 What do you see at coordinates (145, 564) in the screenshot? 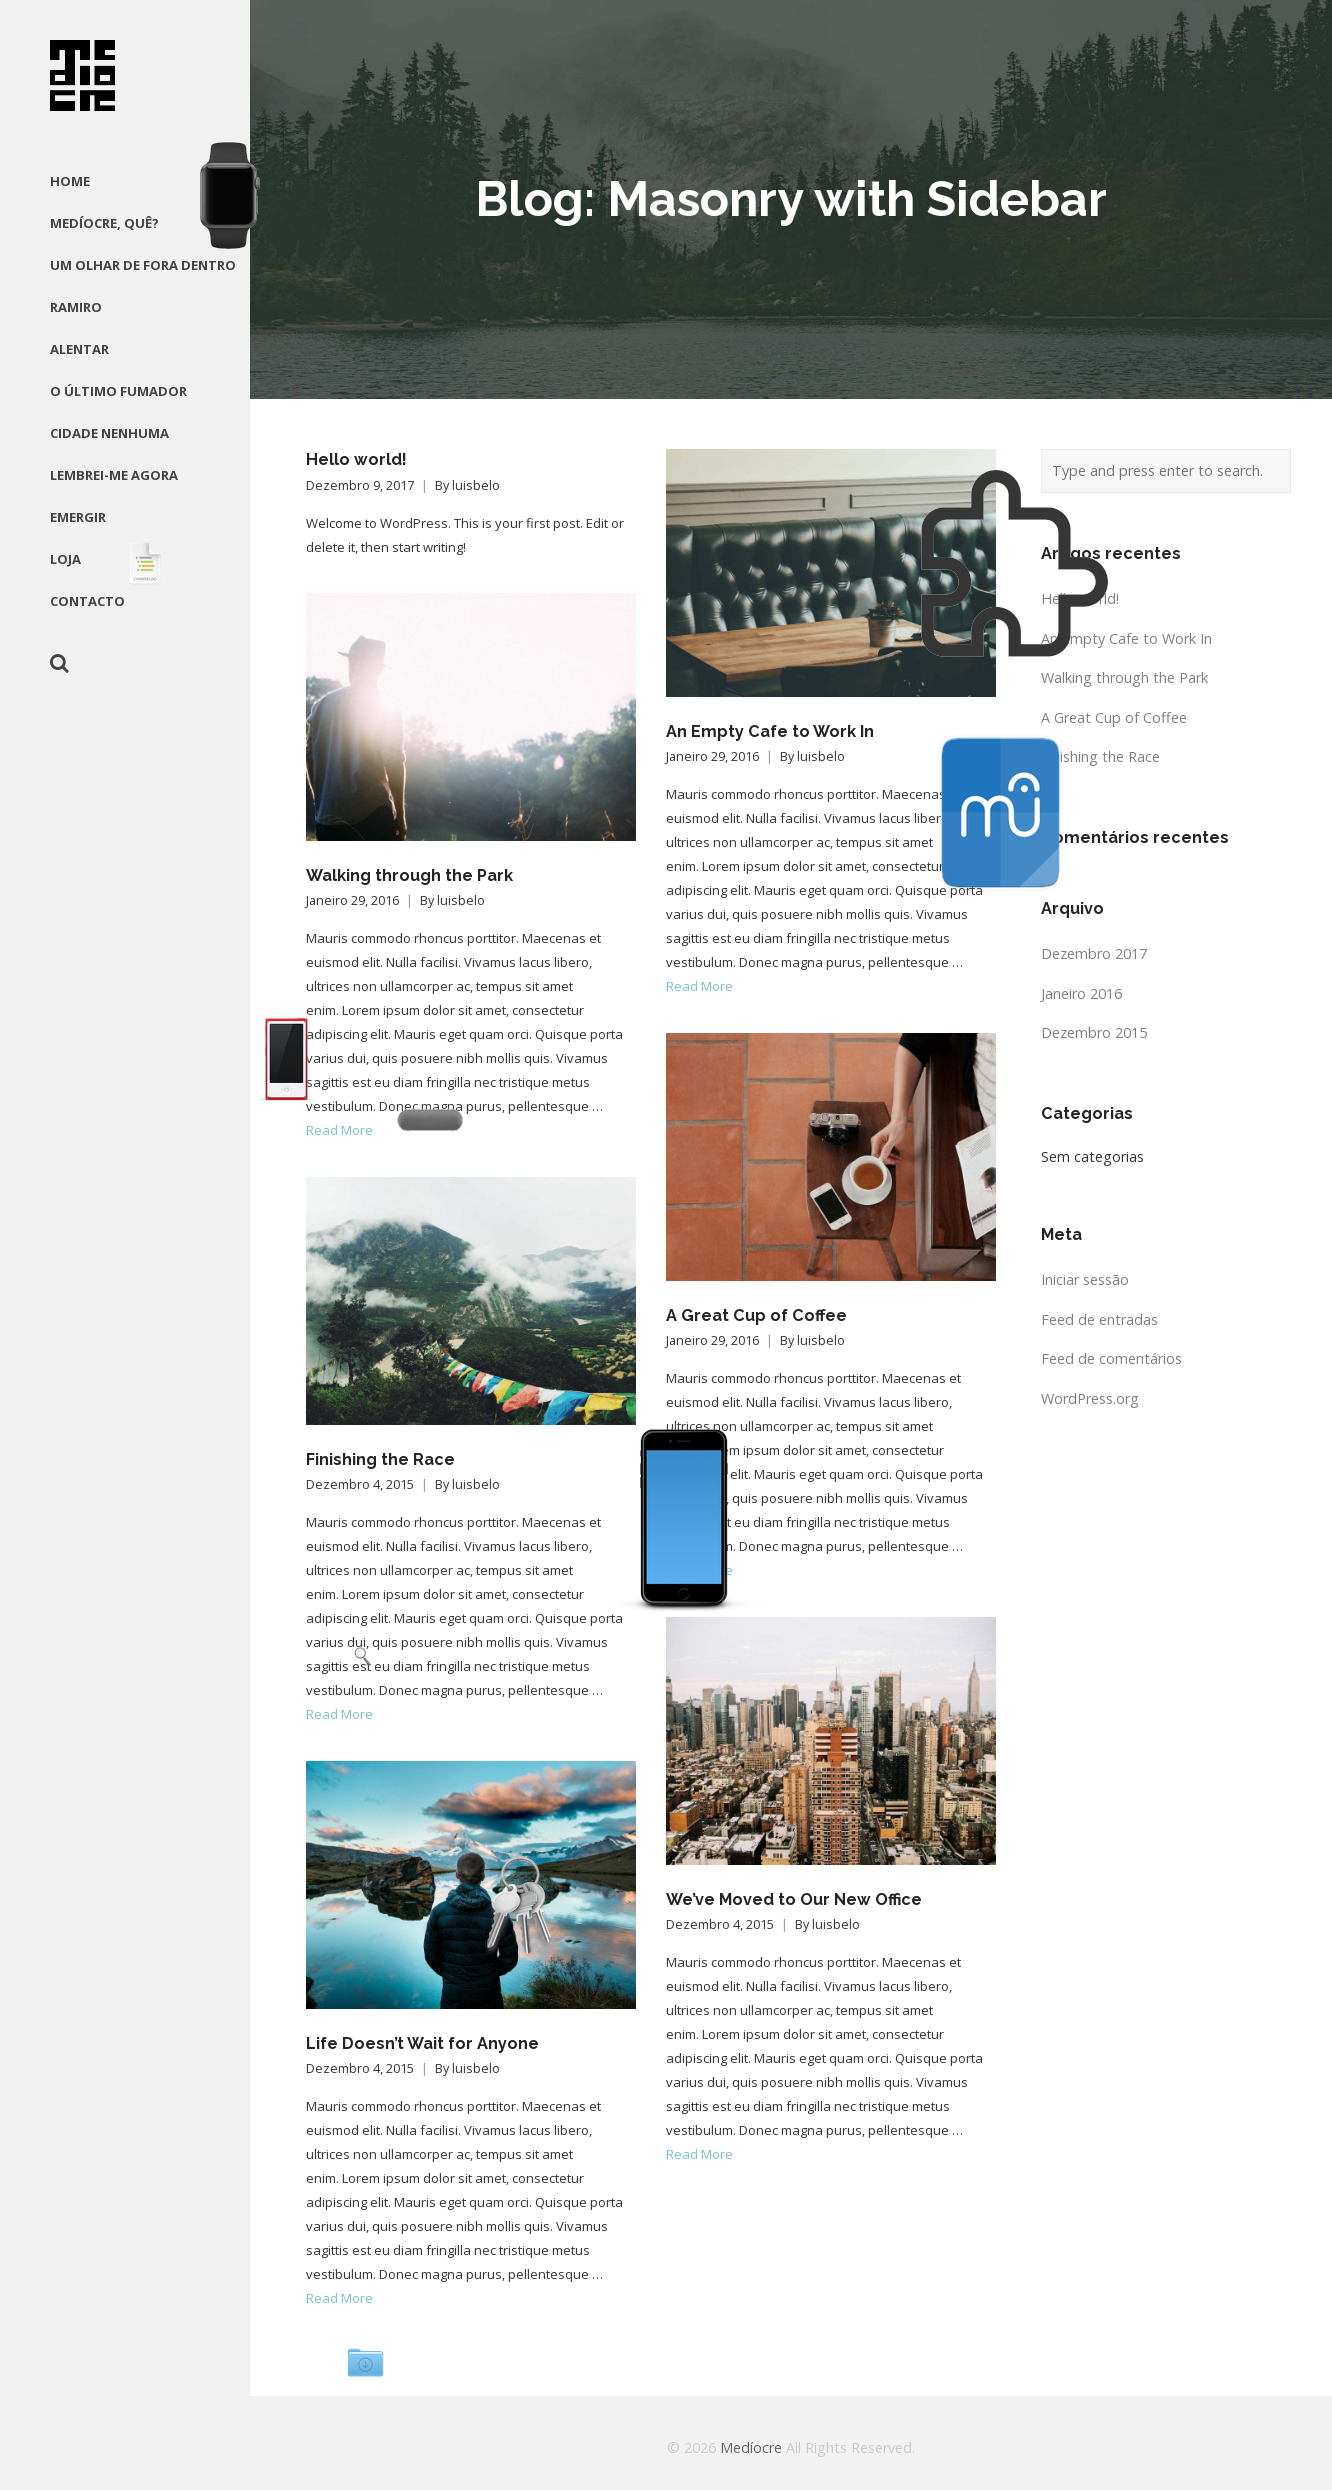
I see `changelog text file` at bounding box center [145, 564].